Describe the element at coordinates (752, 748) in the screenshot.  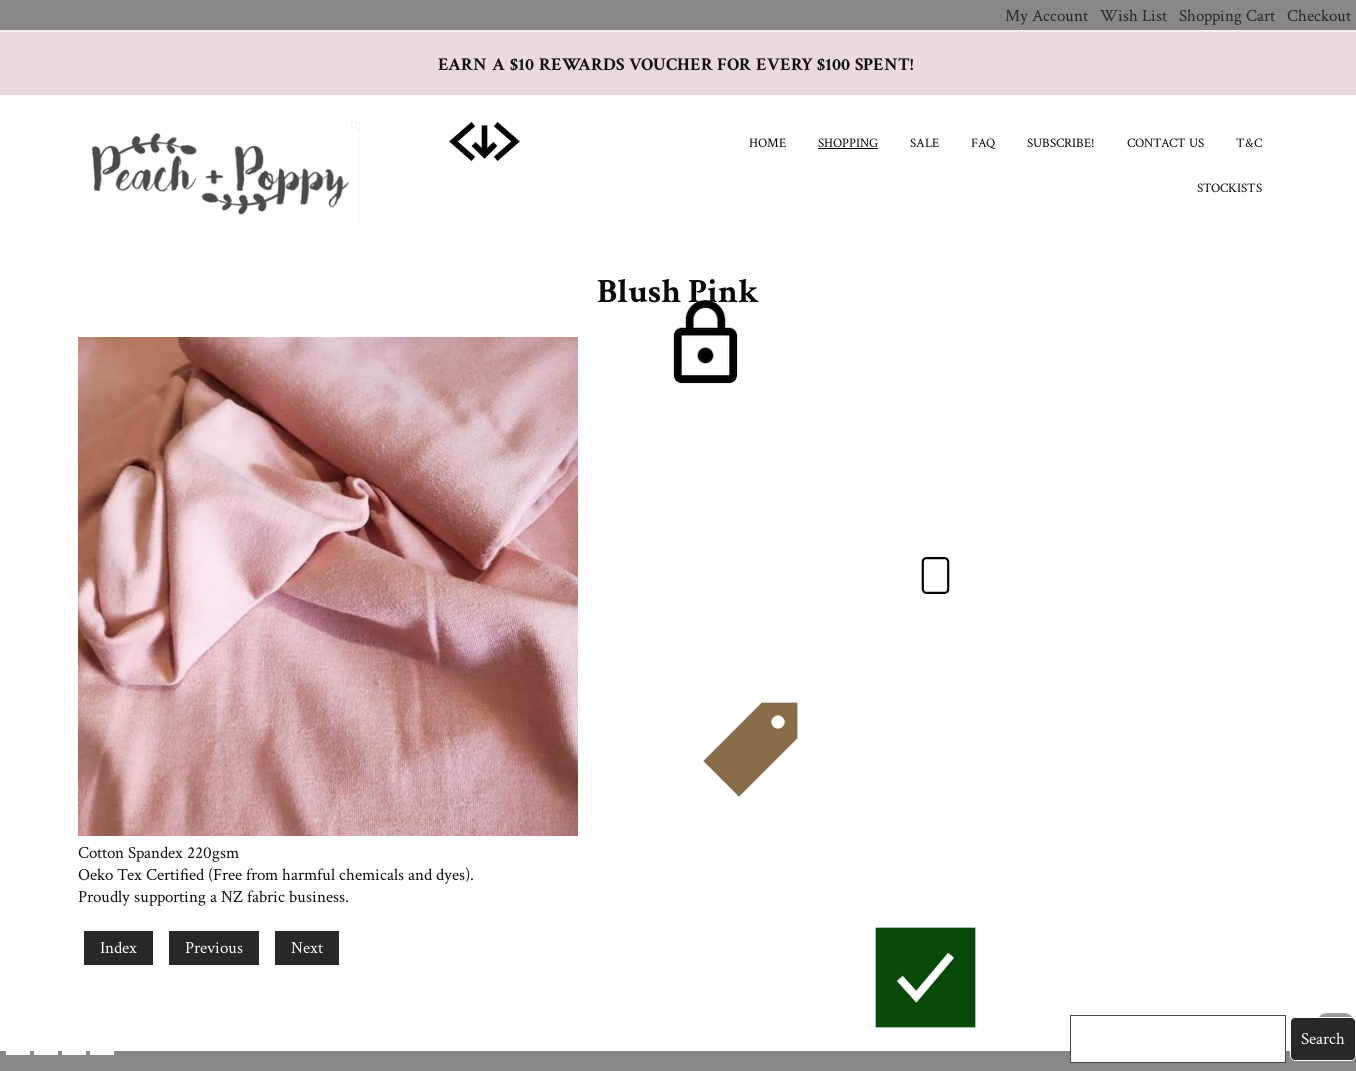
I see `view or apply tags to an item` at that location.